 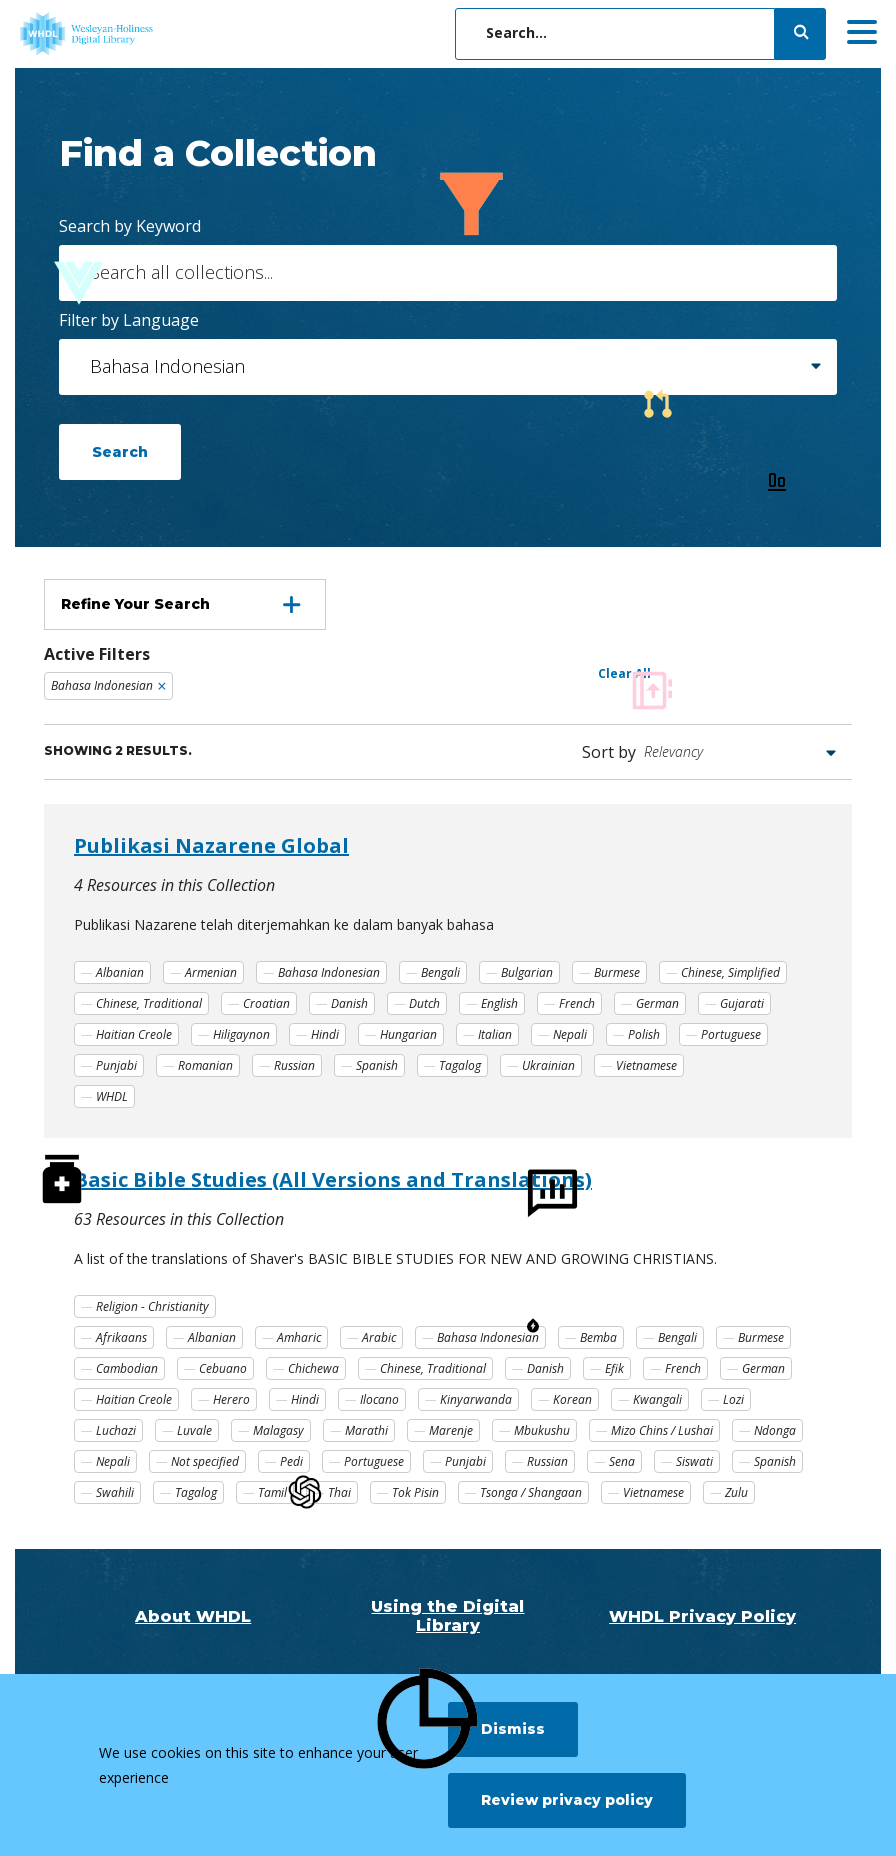 I want to click on align items to the bottom of a container, so click(x=777, y=482).